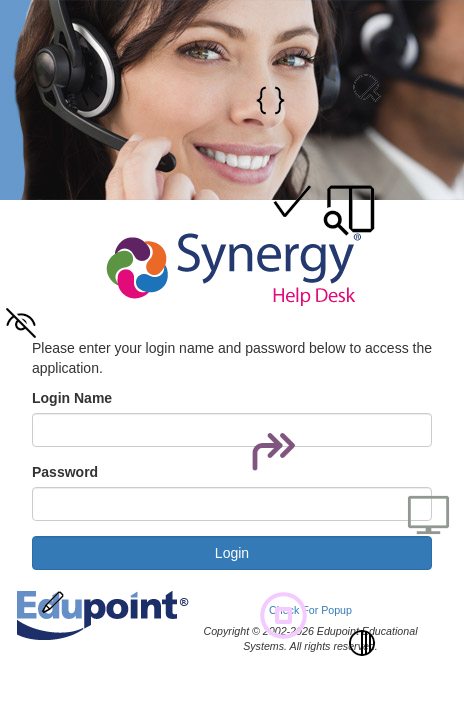 This screenshot has height=720, width=464. I want to click on stop media playback, so click(283, 615).